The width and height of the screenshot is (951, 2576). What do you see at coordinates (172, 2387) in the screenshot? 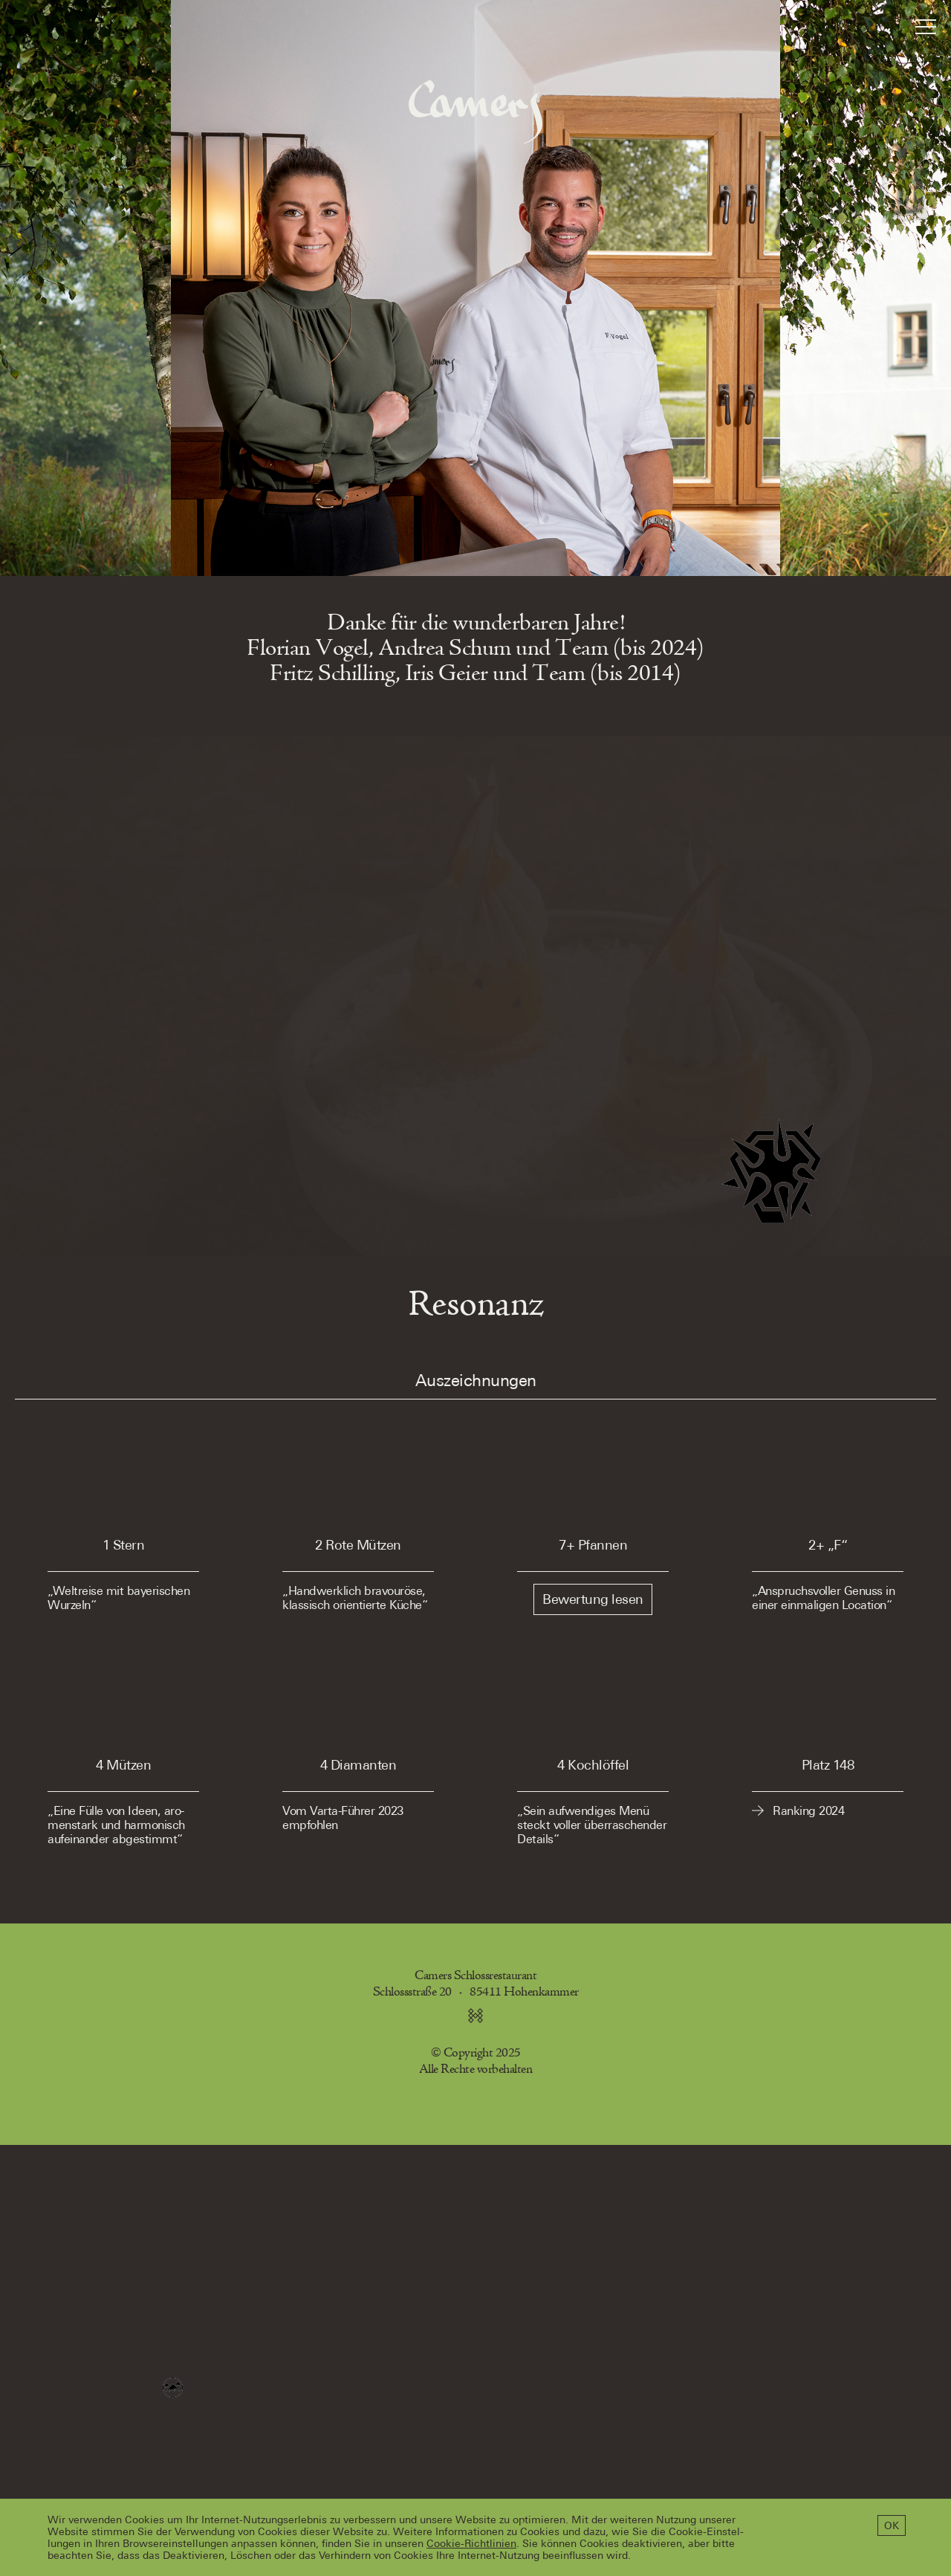
I see `view mountain or hiking trails` at bounding box center [172, 2387].